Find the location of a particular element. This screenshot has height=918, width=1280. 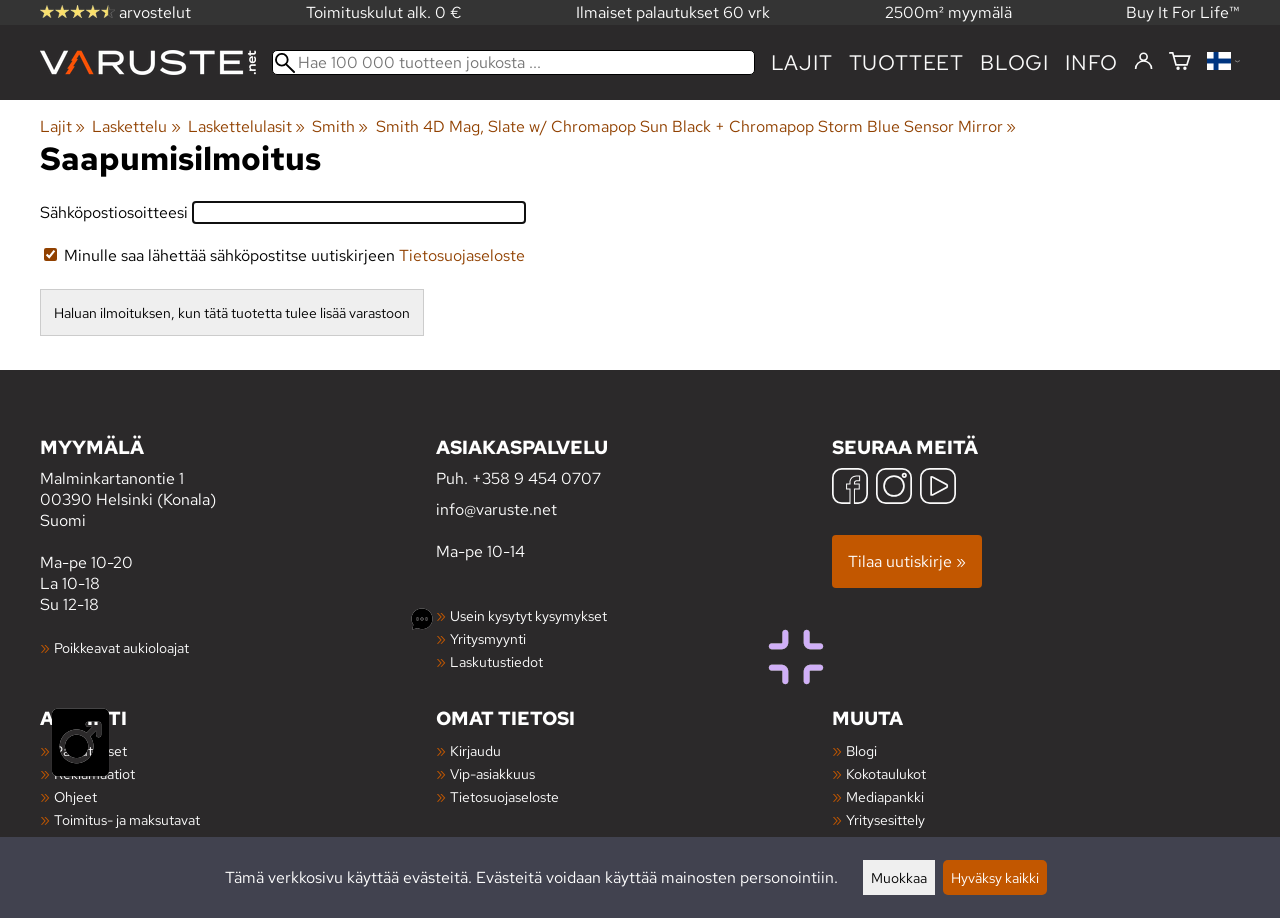

exit fullscreen mode is located at coordinates (796, 657).